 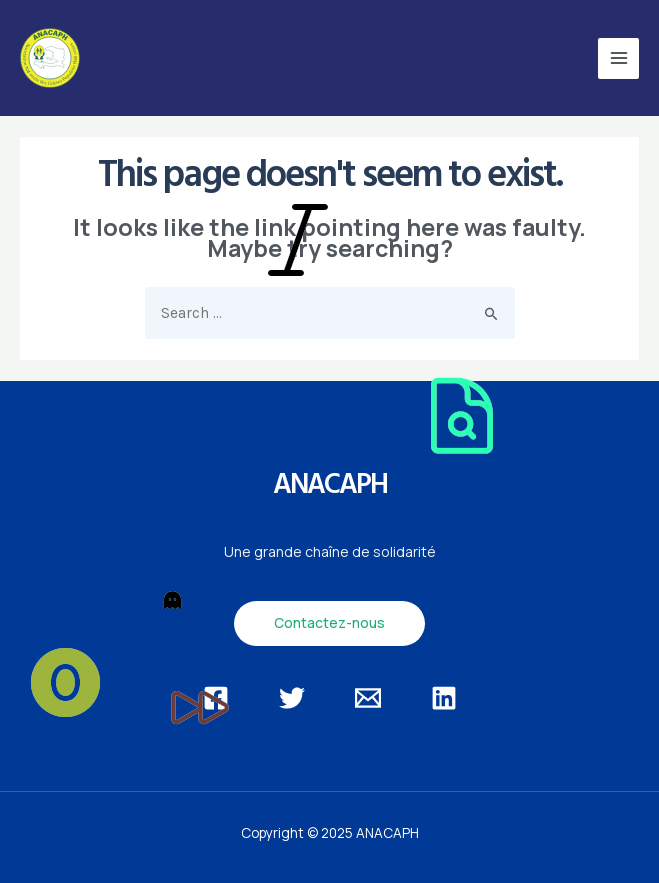 What do you see at coordinates (198, 705) in the screenshot?
I see `skip forward in media playback` at bounding box center [198, 705].